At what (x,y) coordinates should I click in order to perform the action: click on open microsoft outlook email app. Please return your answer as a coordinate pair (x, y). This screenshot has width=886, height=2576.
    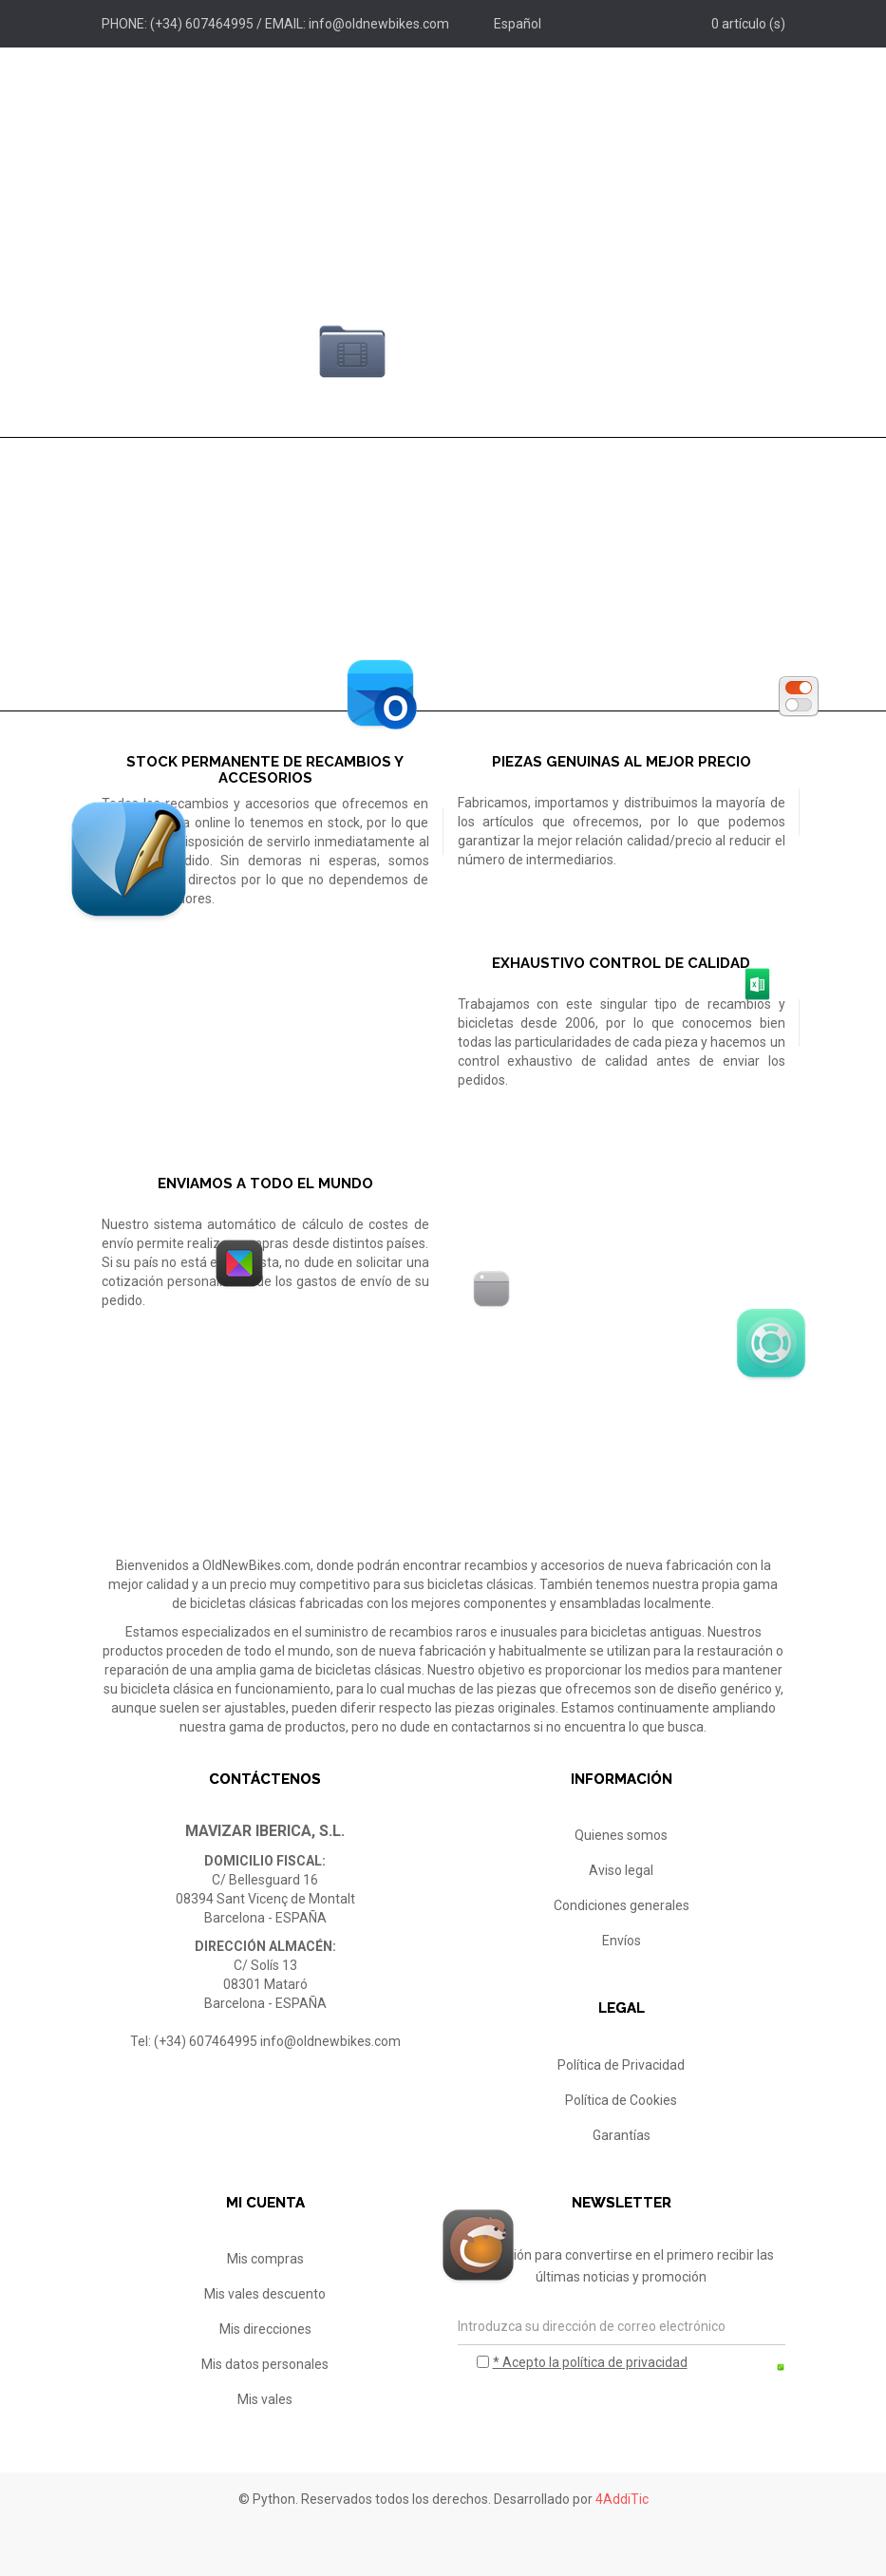
    Looking at the image, I should click on (380, 692).